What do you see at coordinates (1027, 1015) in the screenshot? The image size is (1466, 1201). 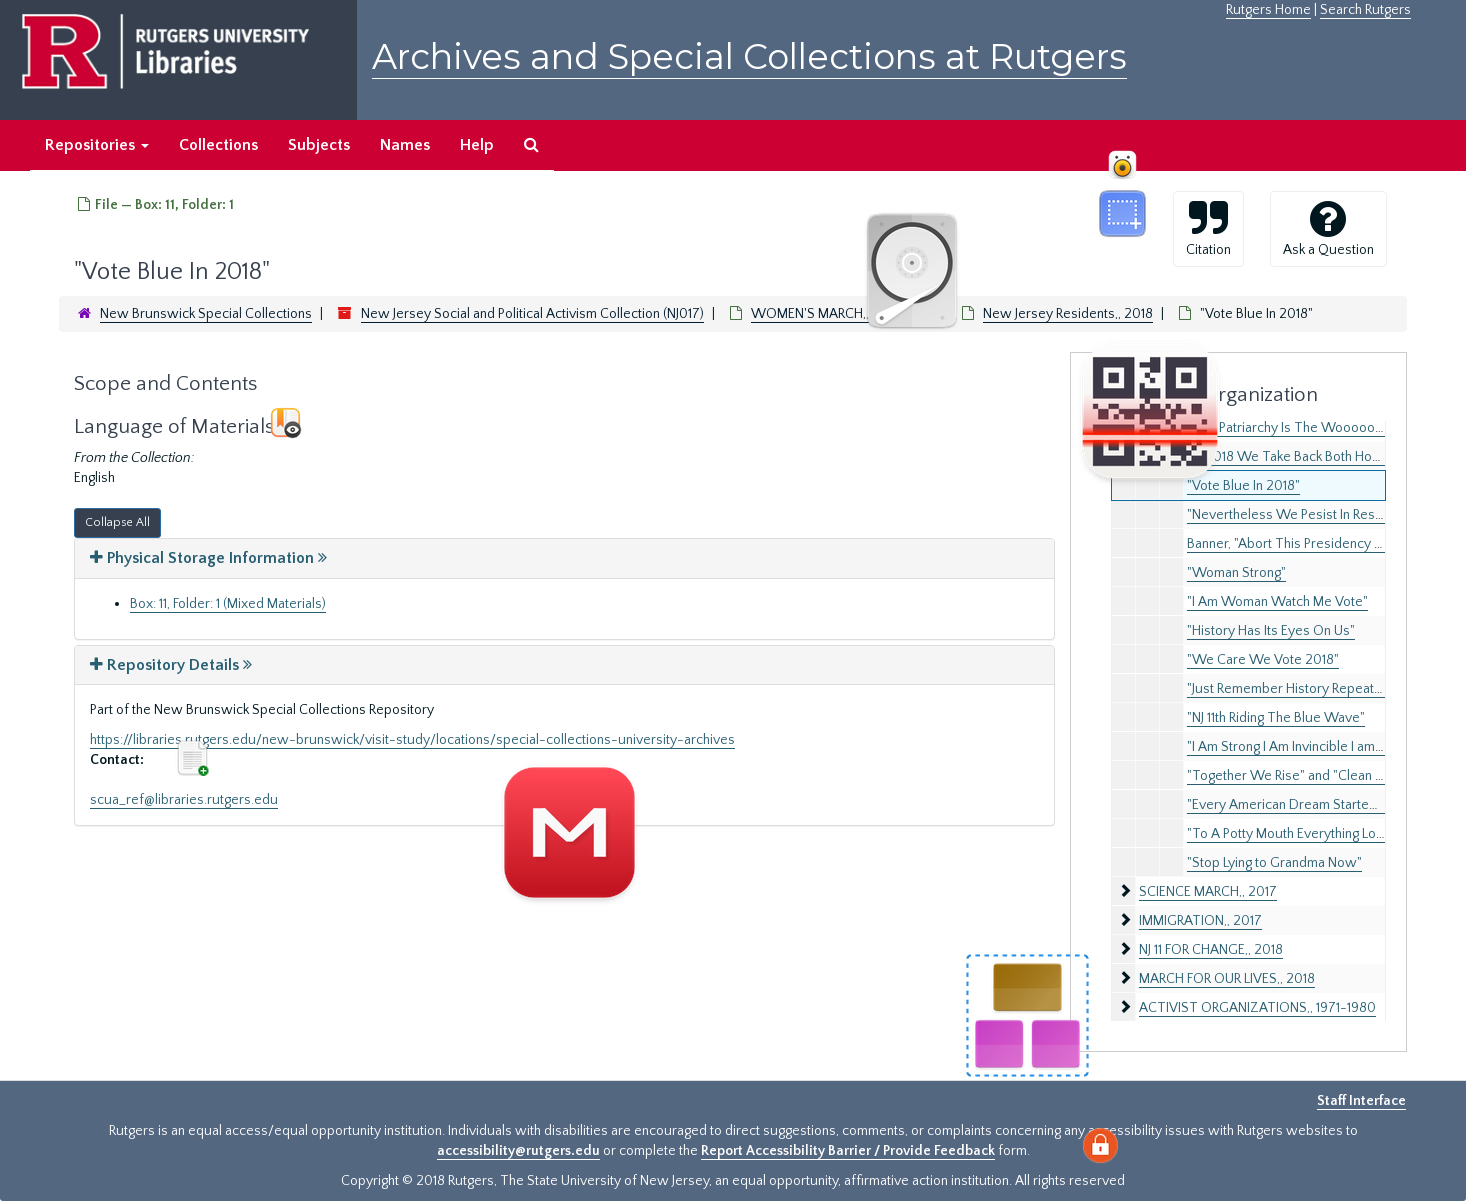 I see `select all items in the current view` at bounding box center [1027, 1015].